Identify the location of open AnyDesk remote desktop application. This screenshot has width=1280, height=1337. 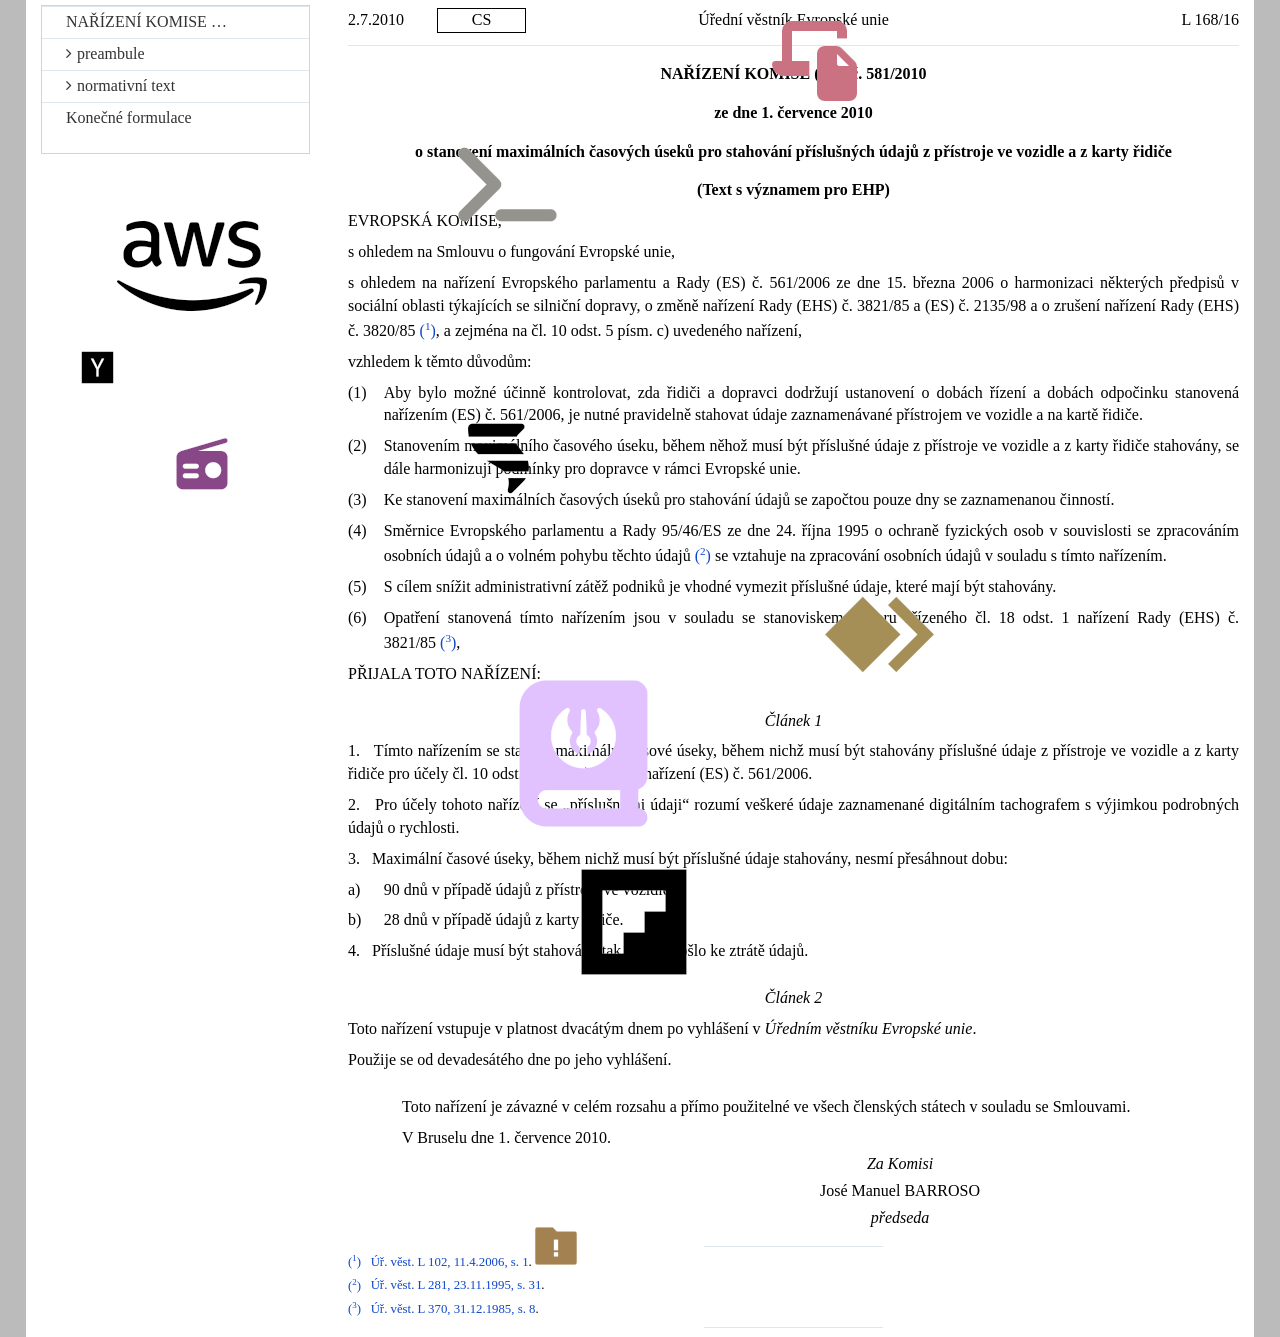
(879, 634).